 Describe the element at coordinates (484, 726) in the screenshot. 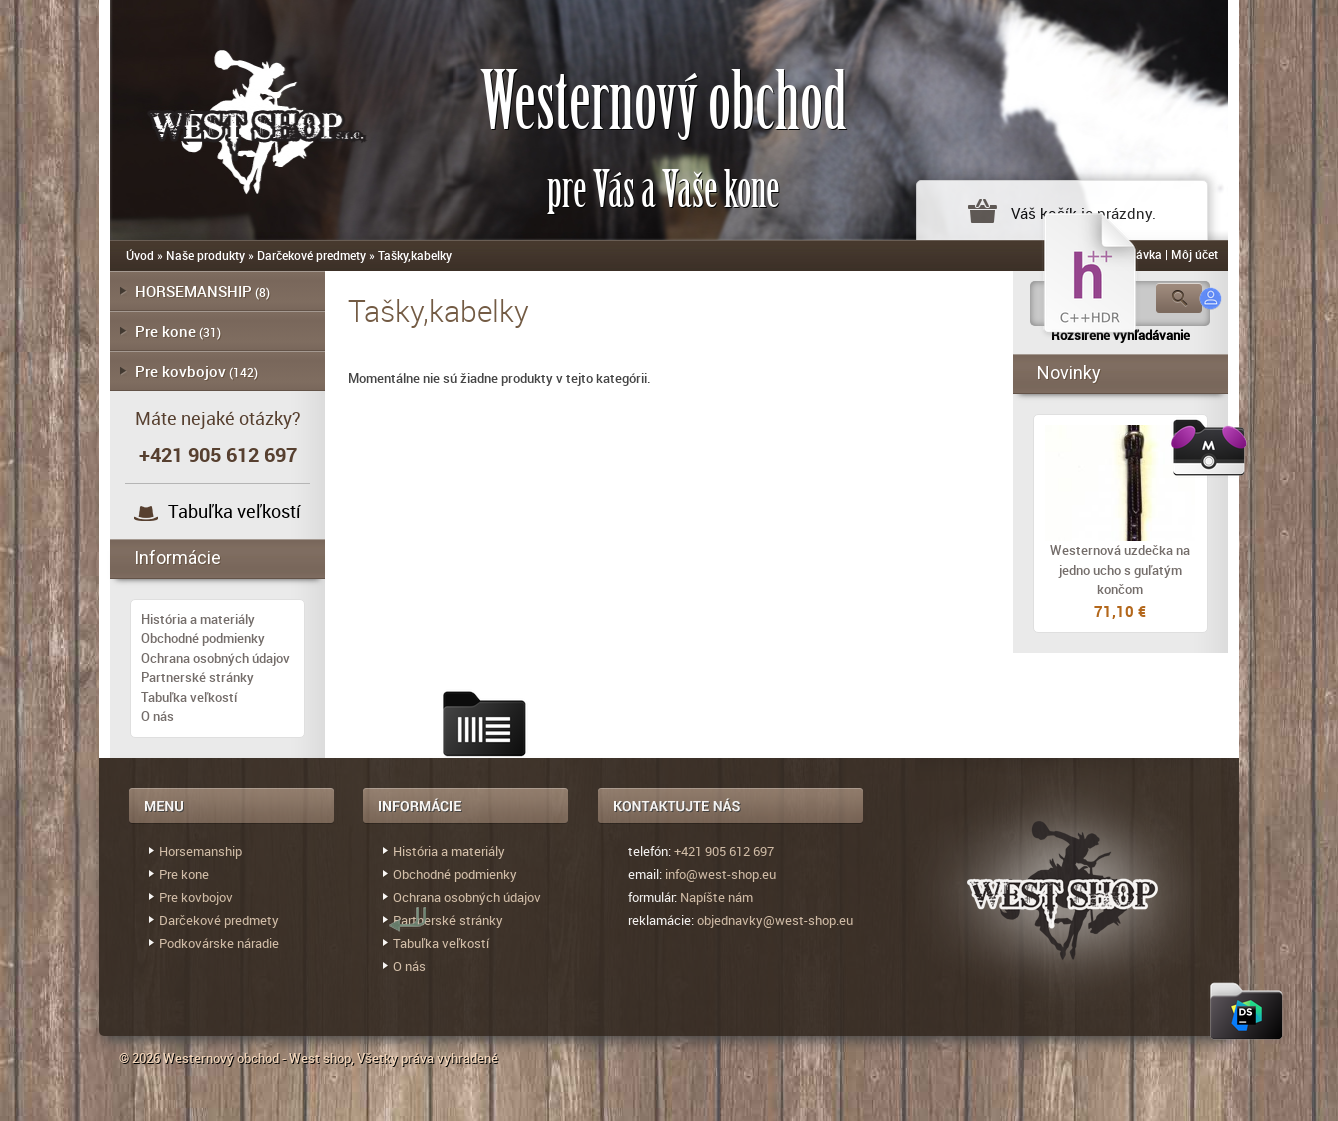

I see `open your Ableton Live projects folder` at that location.